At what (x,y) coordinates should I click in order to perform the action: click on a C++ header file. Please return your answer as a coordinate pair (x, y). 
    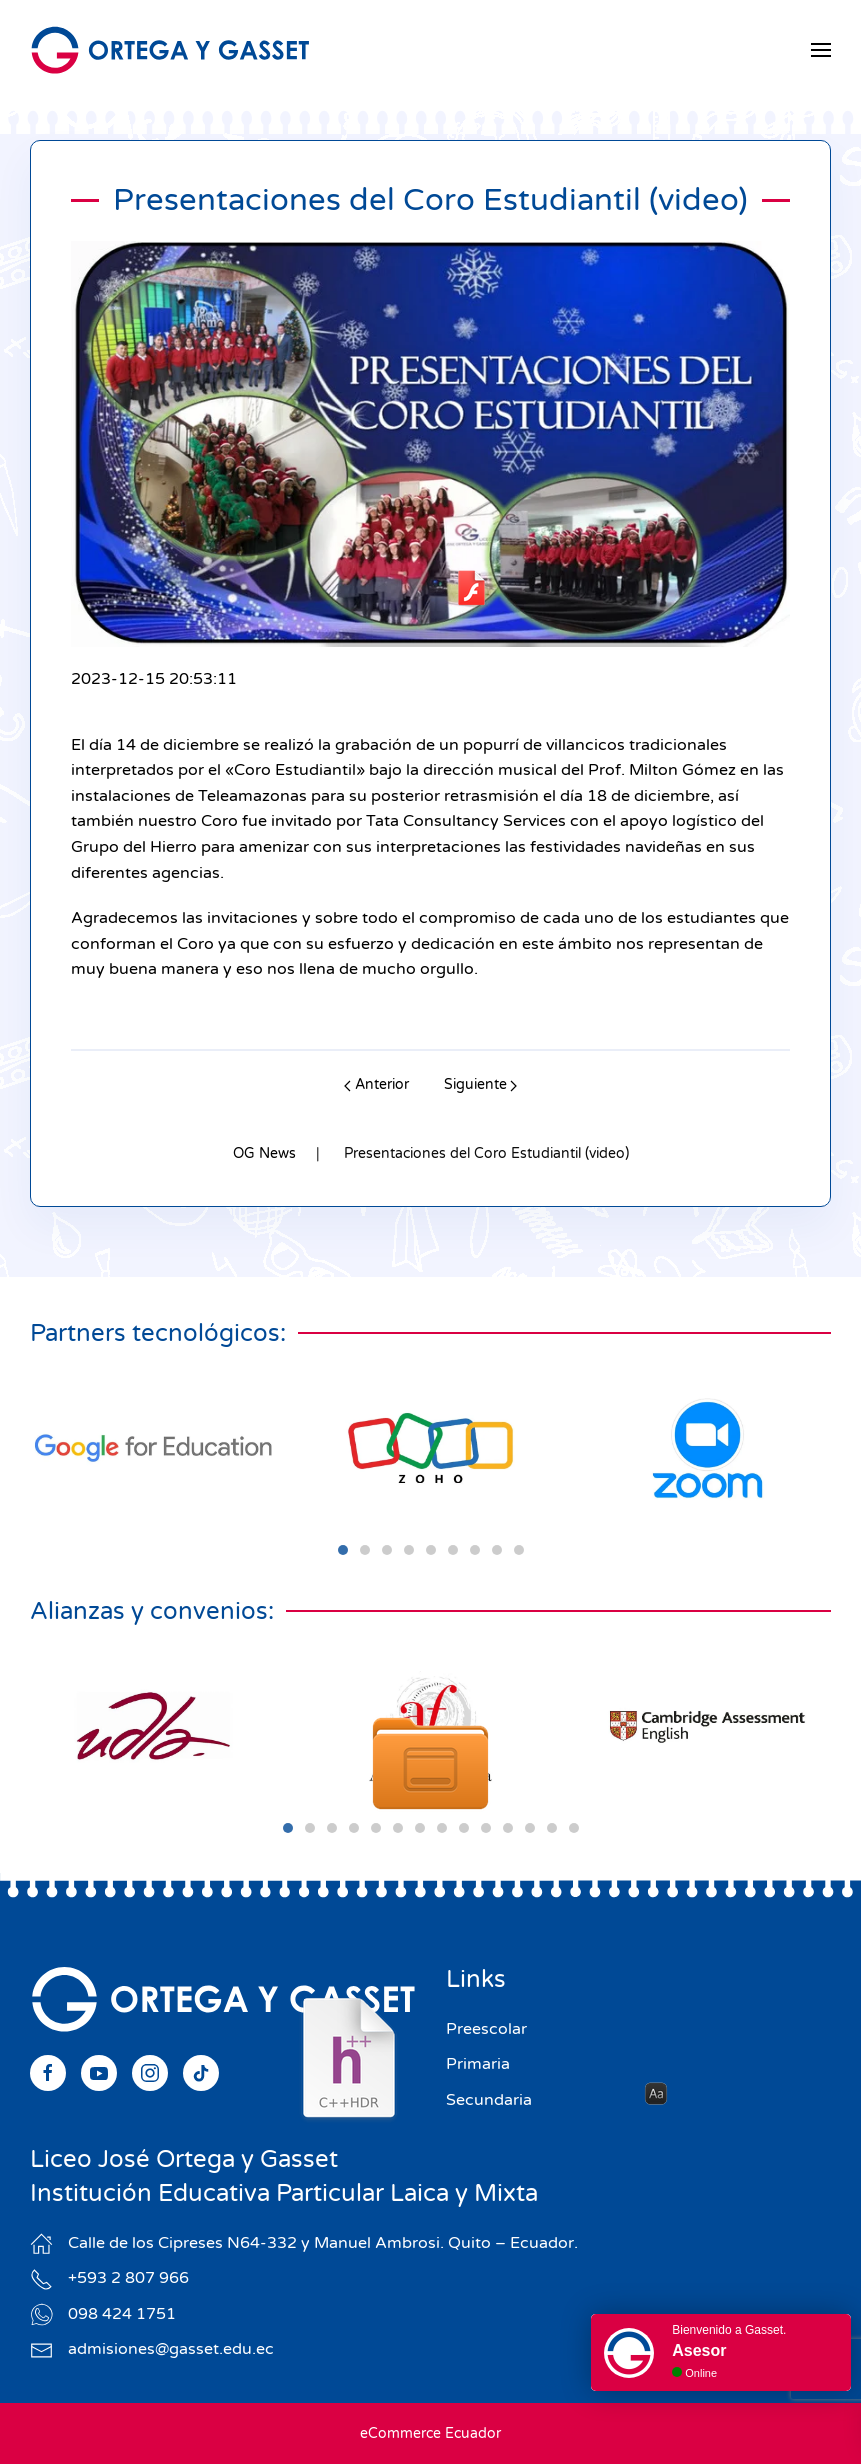
    Looking at the image, I should click on (349, 2060).